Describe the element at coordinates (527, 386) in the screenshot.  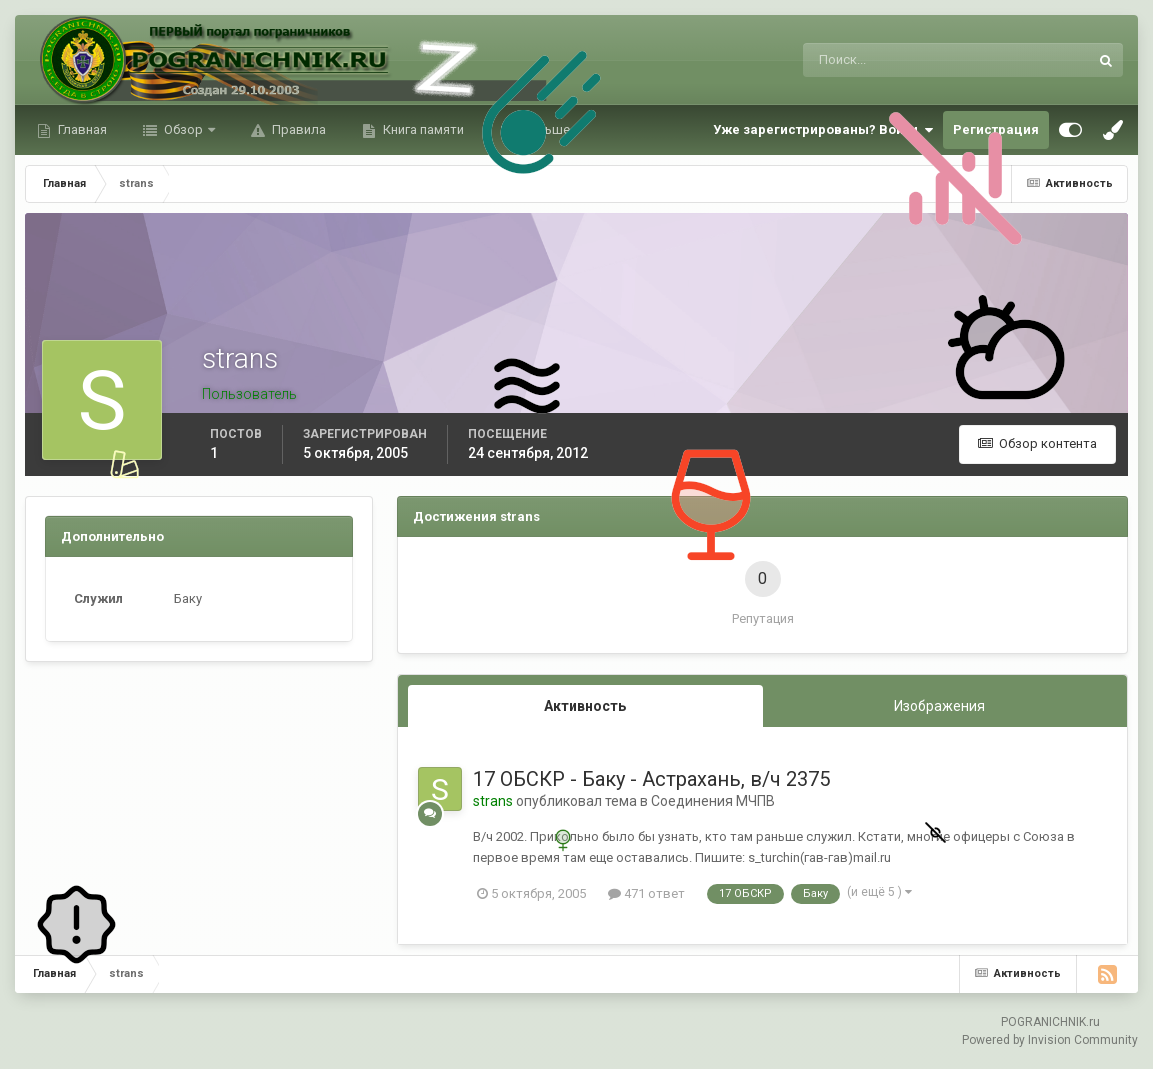
I see `indicates water or aquatic features` at that location.